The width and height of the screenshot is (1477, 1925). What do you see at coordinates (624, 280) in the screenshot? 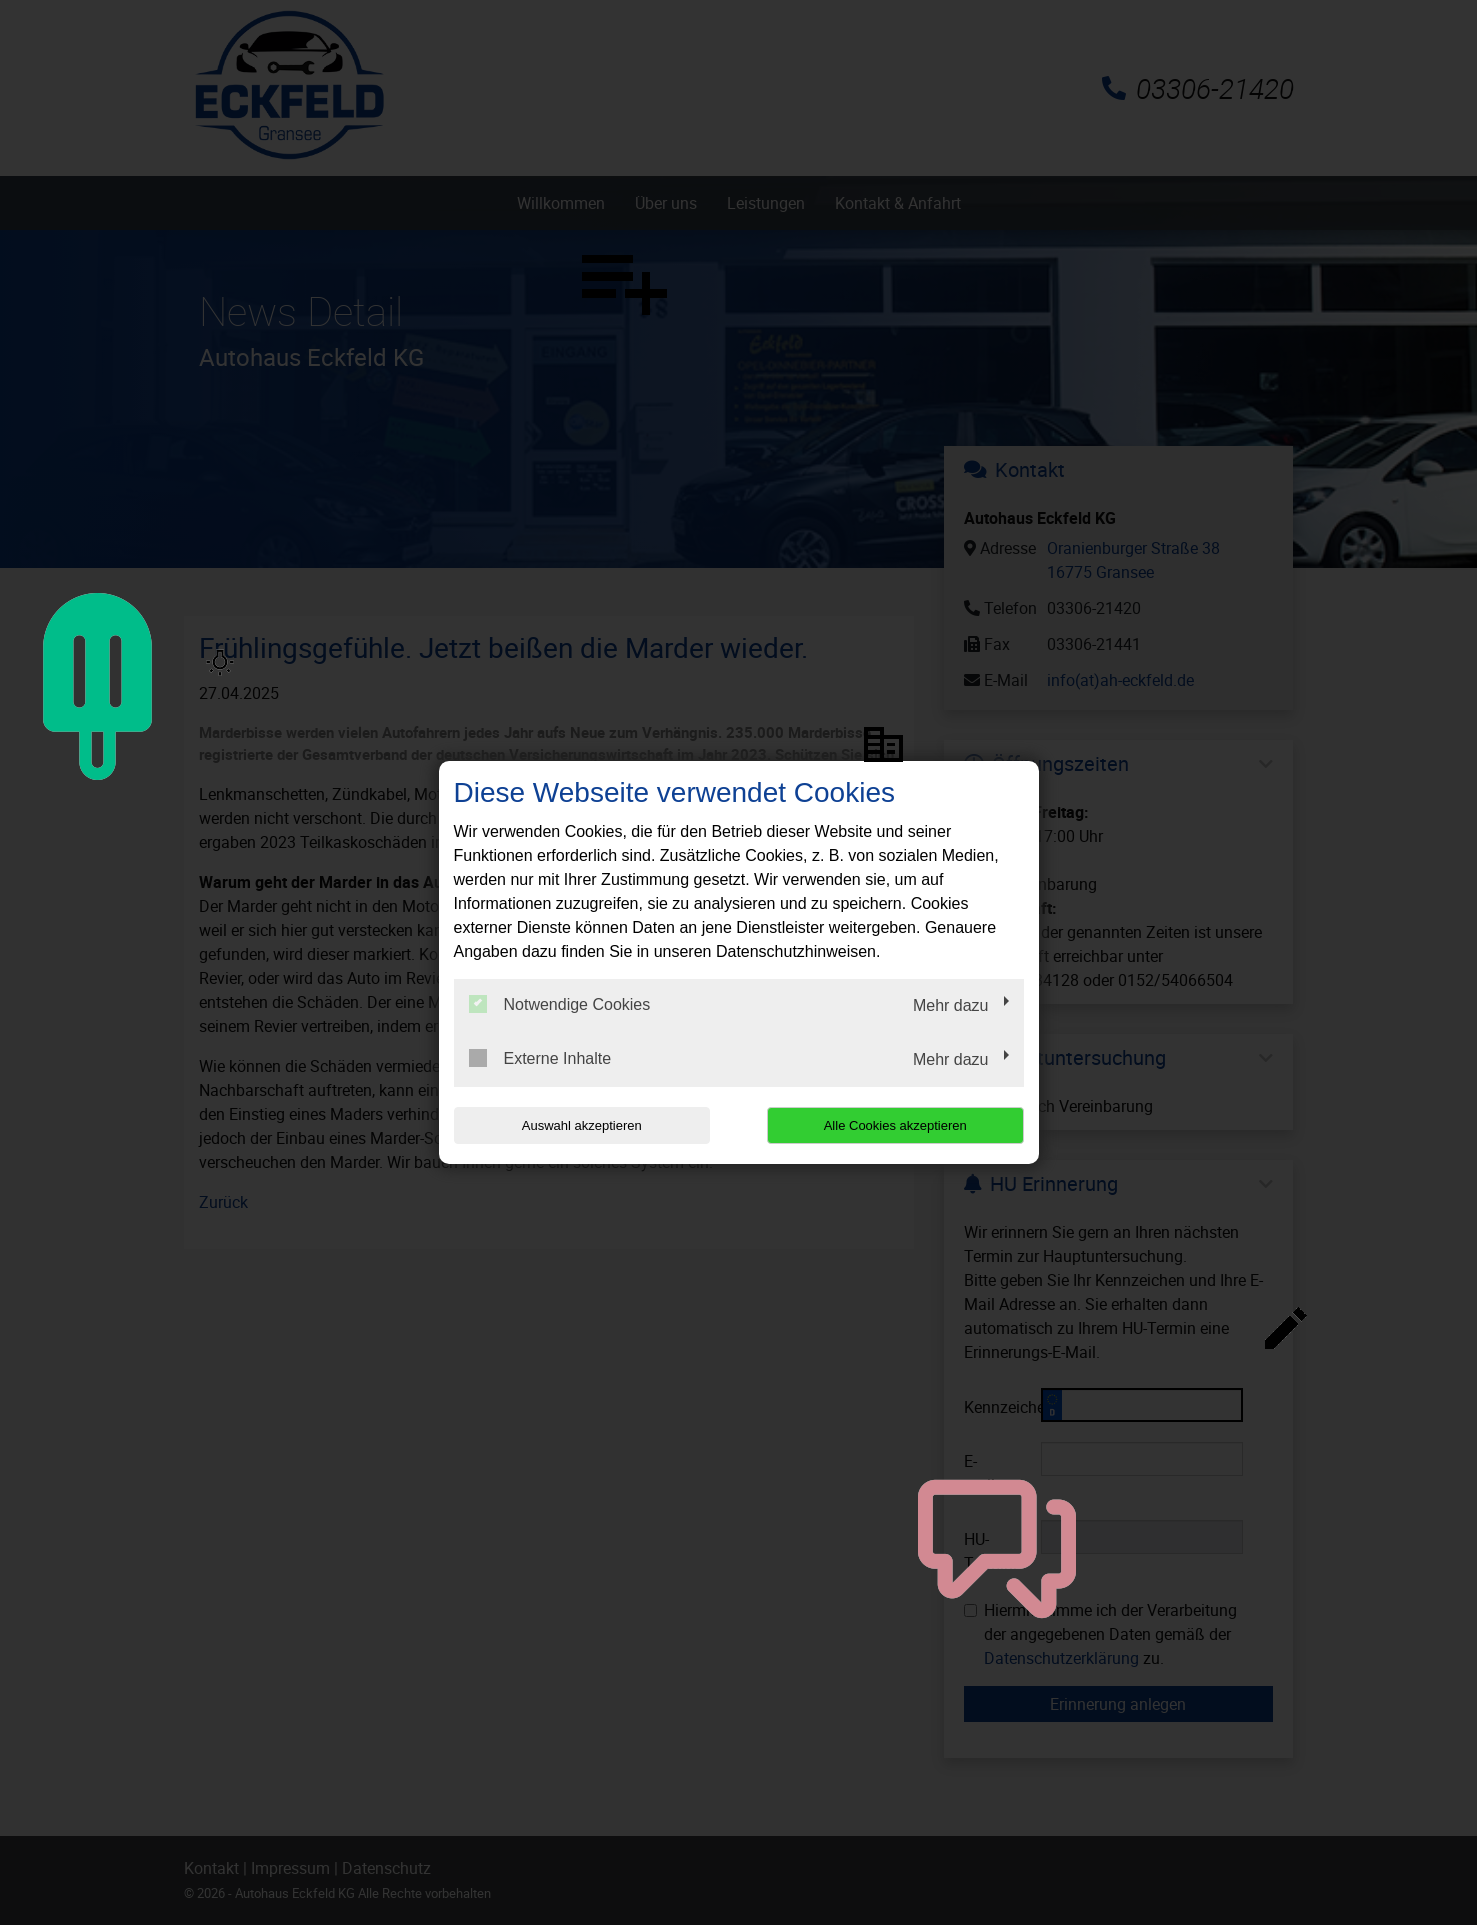
I see `add a new item to your playlist` at bounding box center [624, 280].